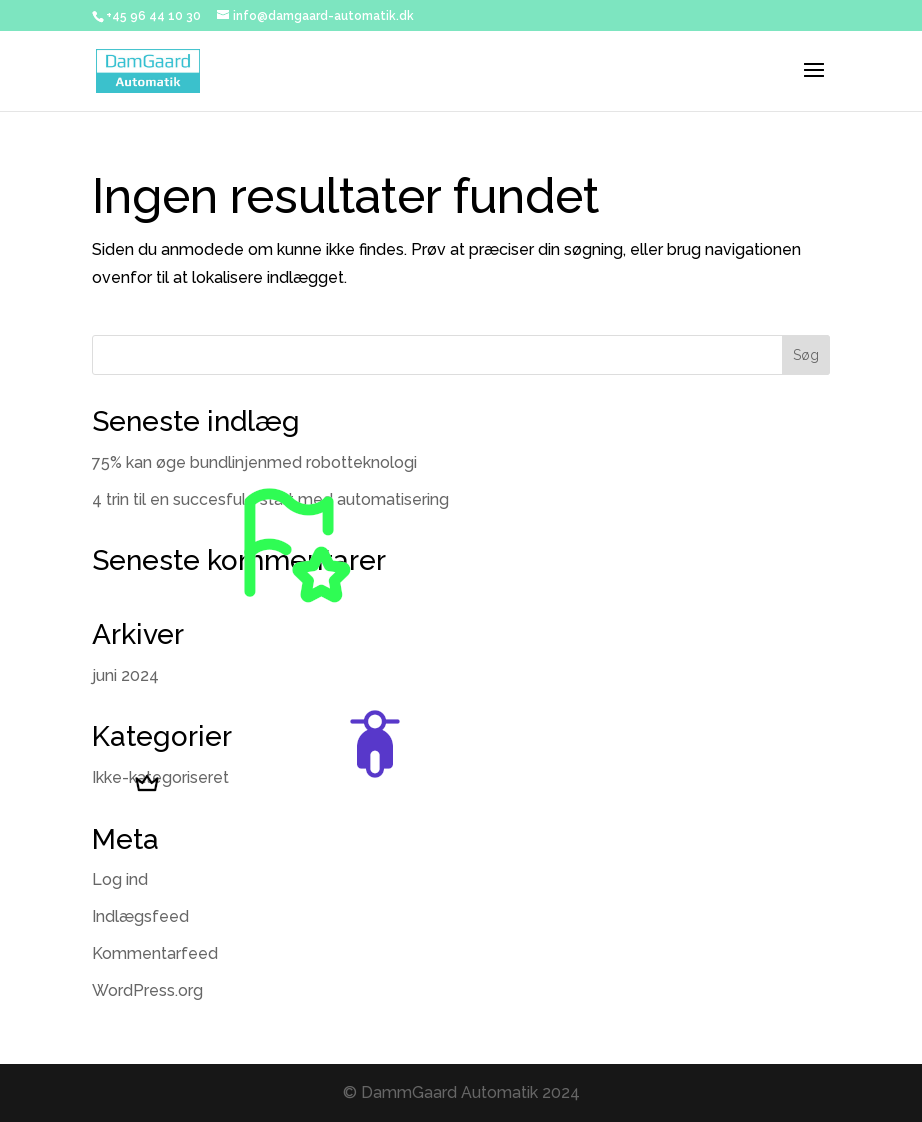  What do you see at coordinates (289, 541) in the screenshot?
I see `mark as featured or important` at bounding box center [289, 541].